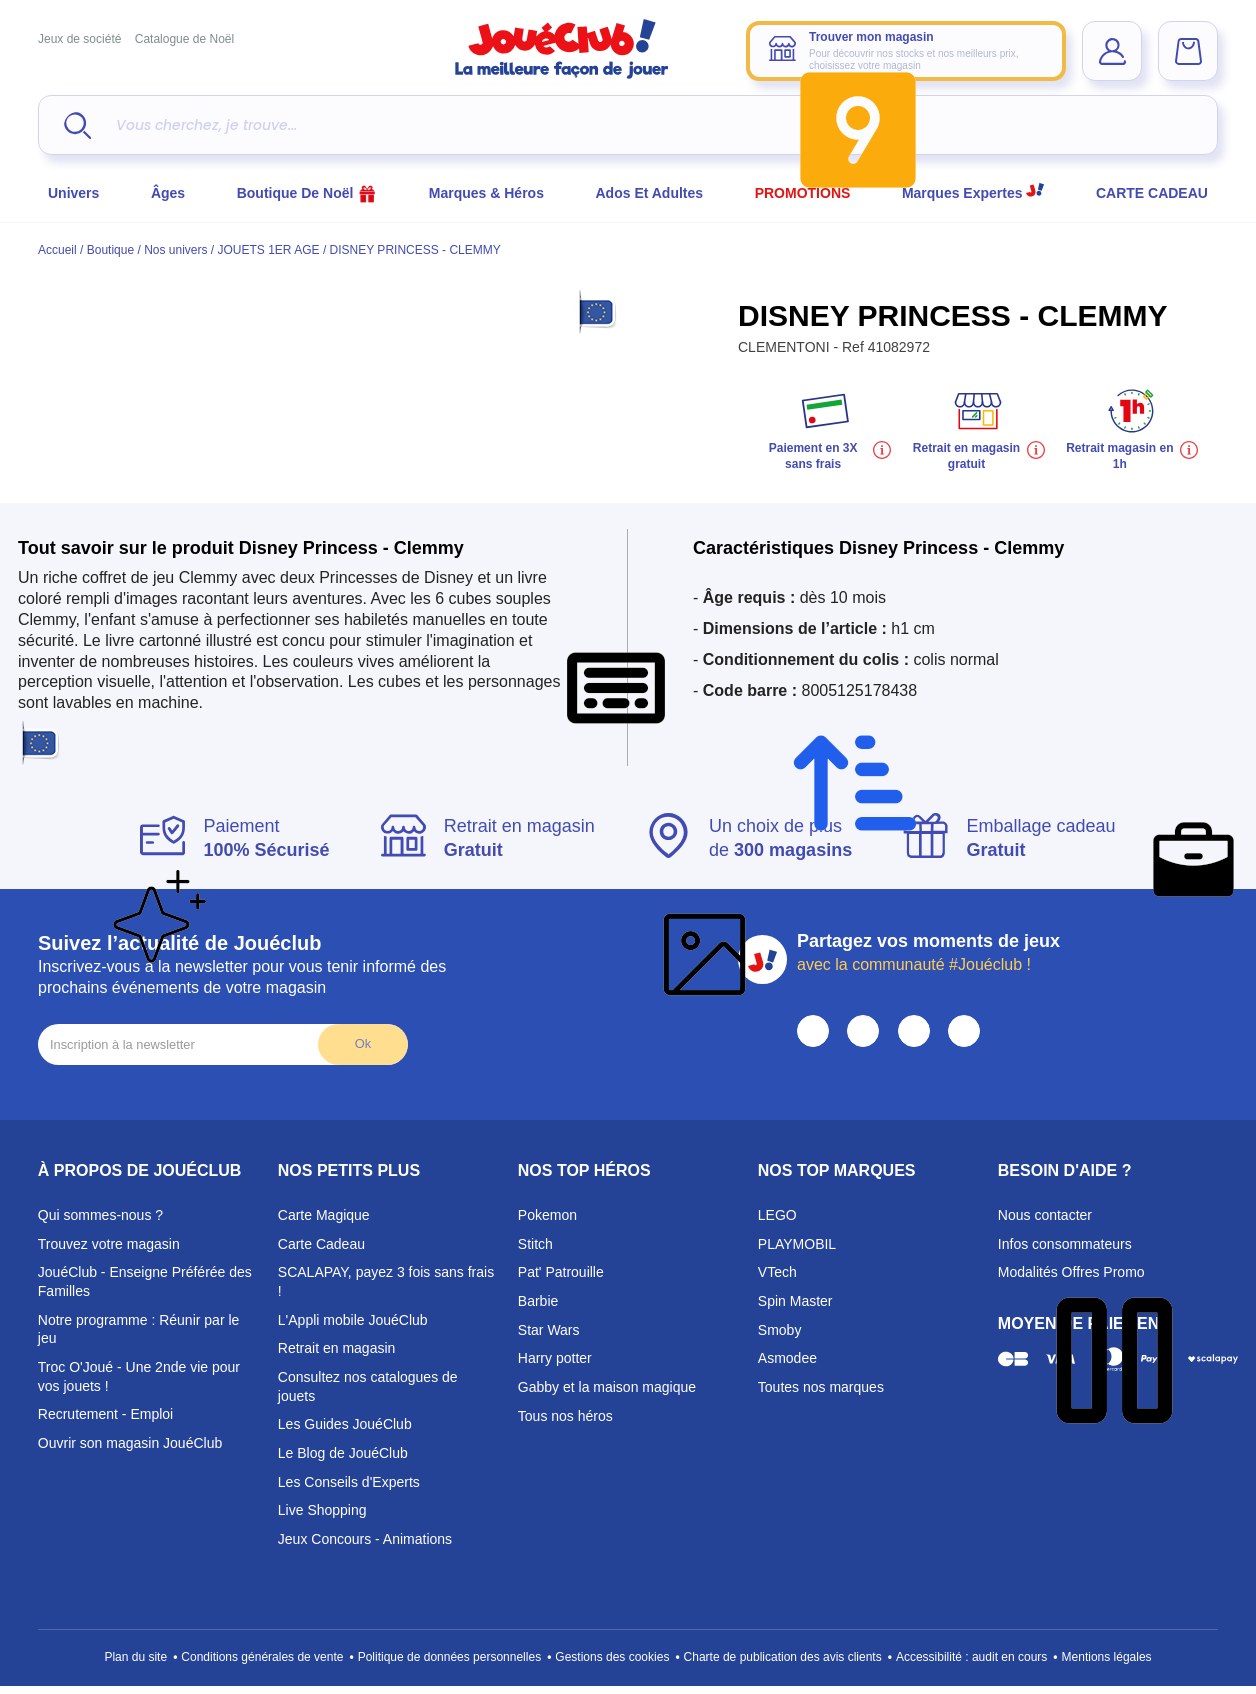 Image resolution: width=1256 pixels, height=1694 pixels. Describe the element at coordinates (1114, 1360) in the screenshot. I see `pause media playback` at that location.